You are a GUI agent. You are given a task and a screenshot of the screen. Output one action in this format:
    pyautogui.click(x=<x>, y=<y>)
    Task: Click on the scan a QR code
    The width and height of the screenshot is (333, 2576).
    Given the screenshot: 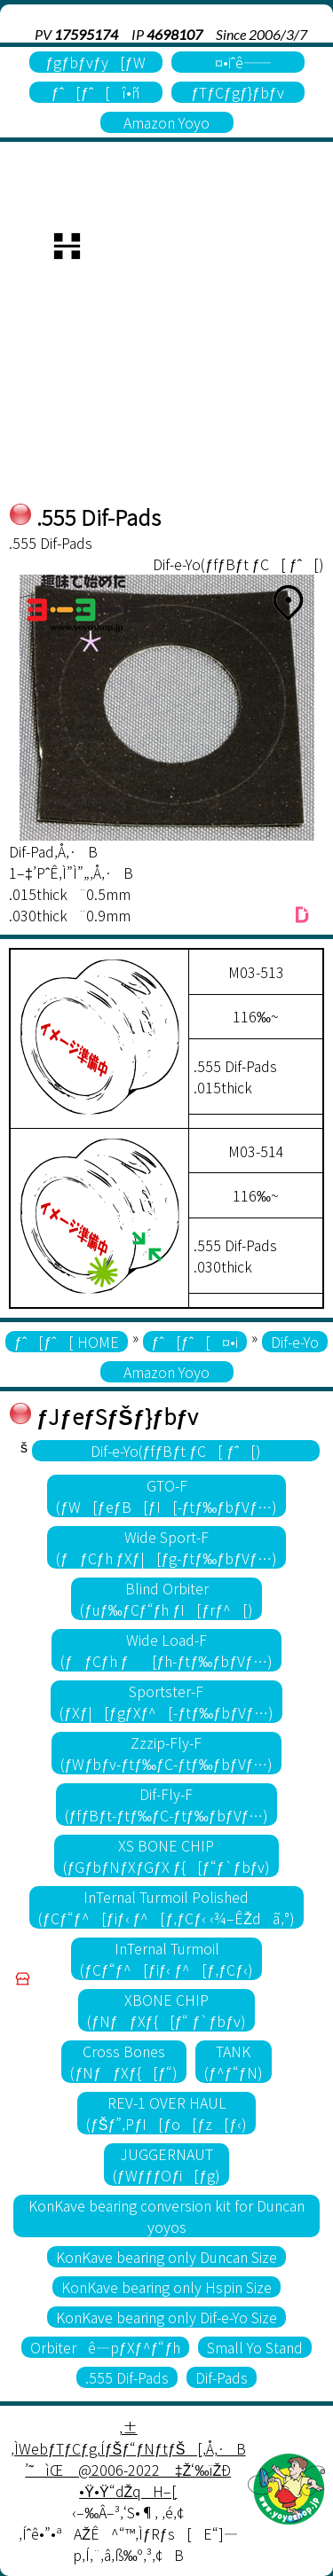 What is the action you would take?
    pyautogui.click(x=67, y=246)
    